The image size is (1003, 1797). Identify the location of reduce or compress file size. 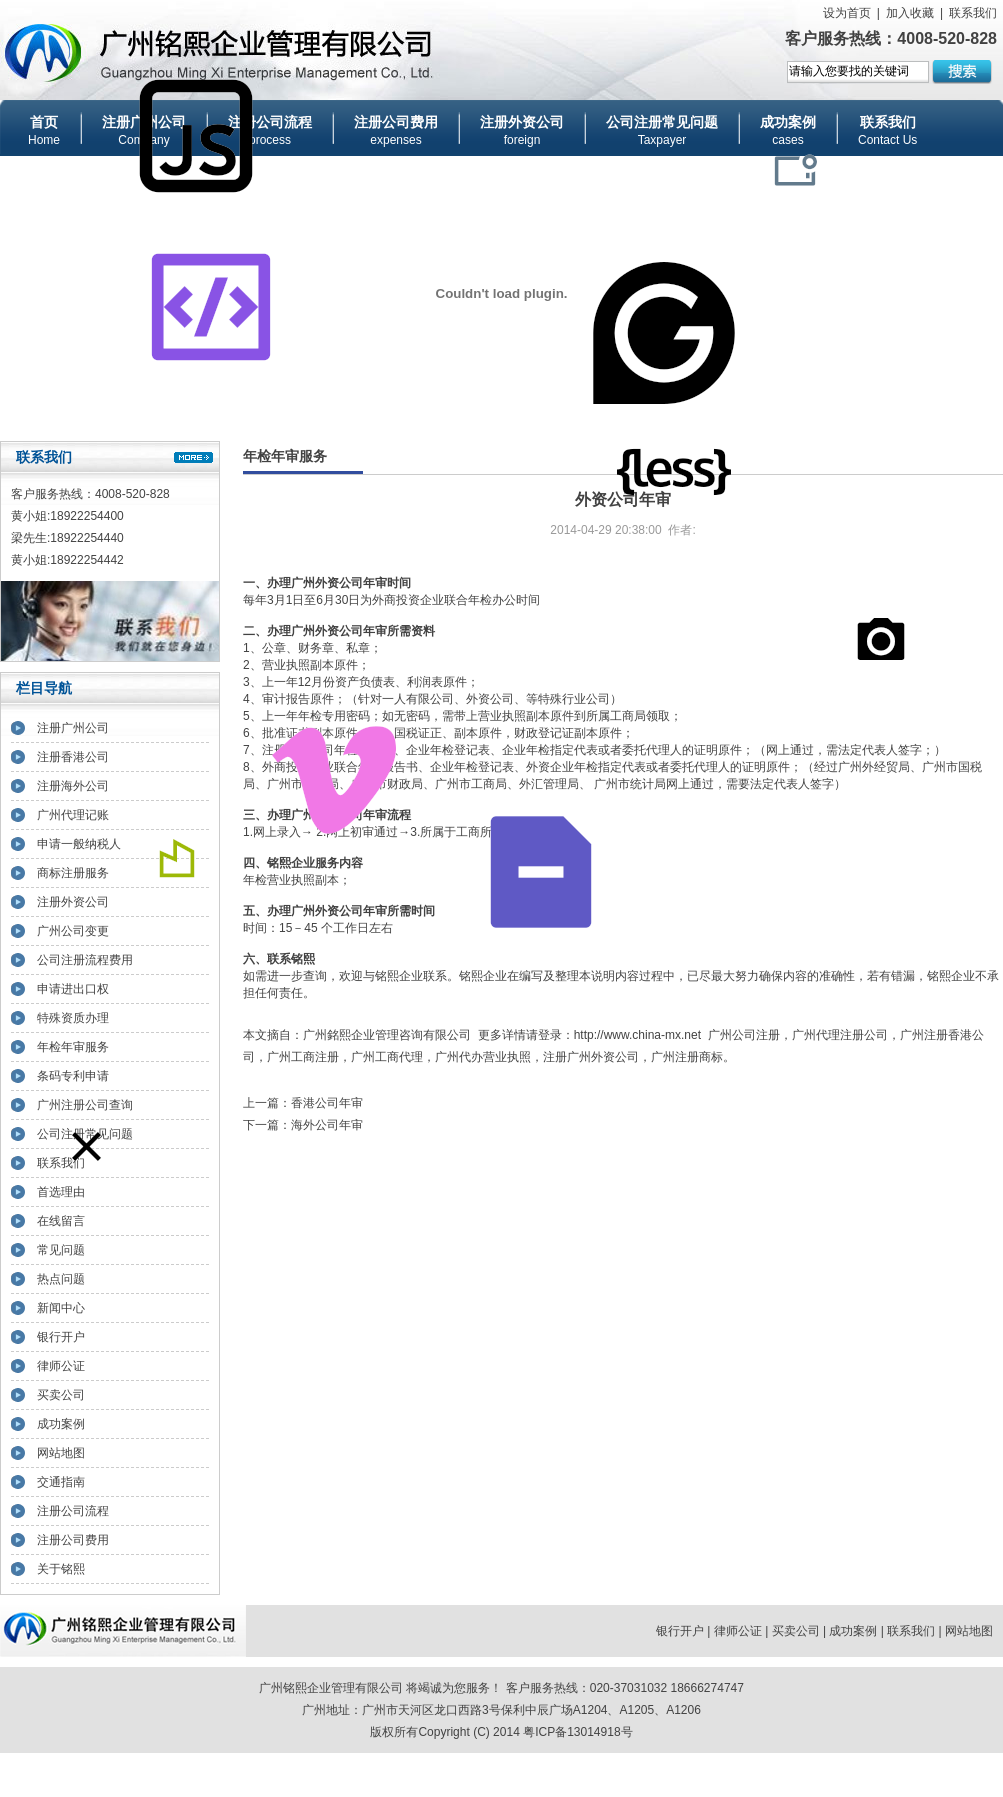
(541, 872).